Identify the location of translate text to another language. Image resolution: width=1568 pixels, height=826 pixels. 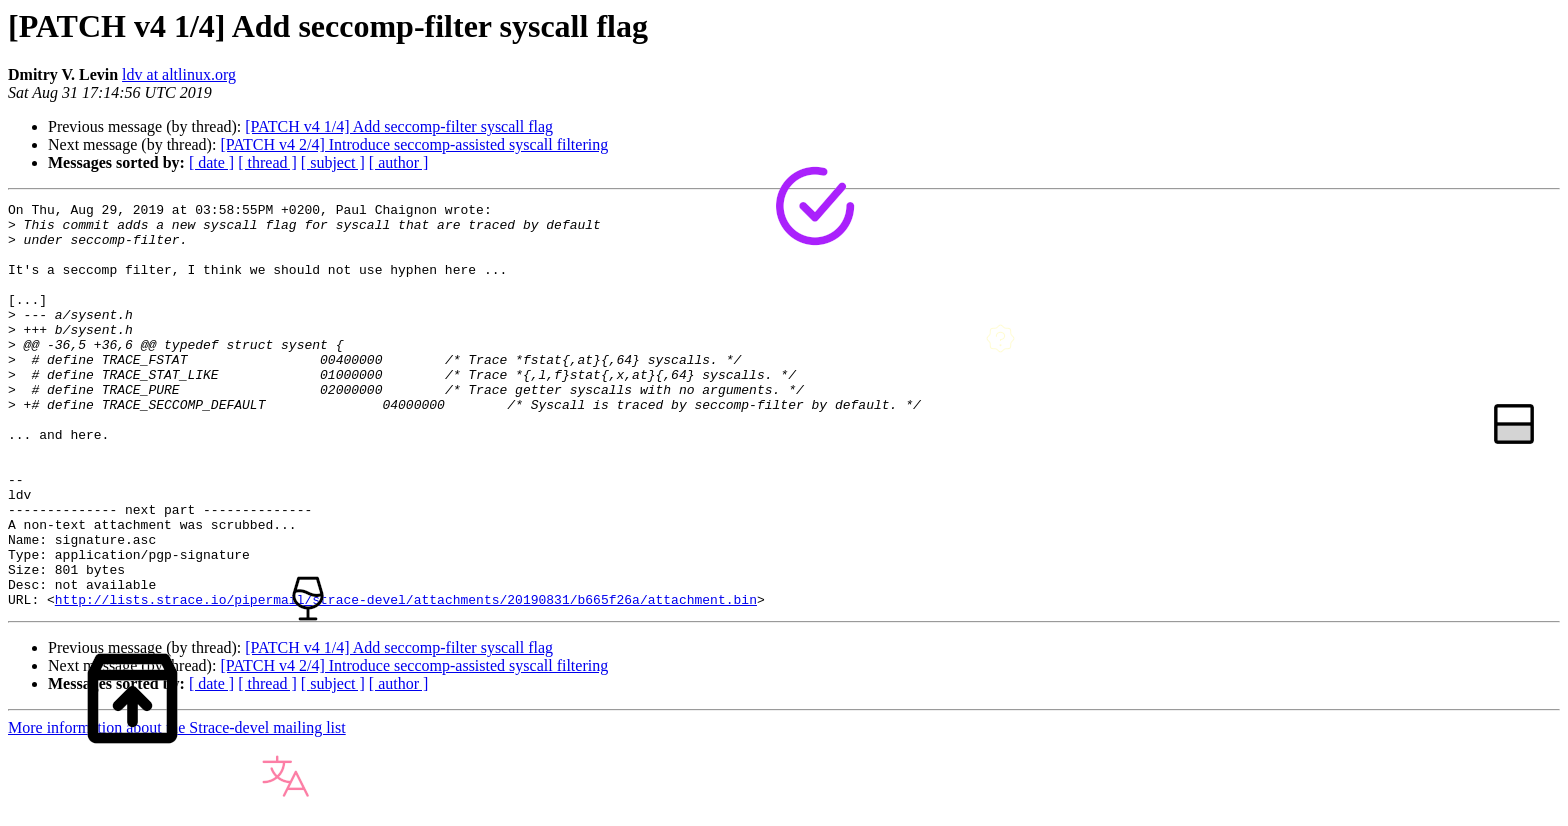
(284, 777).